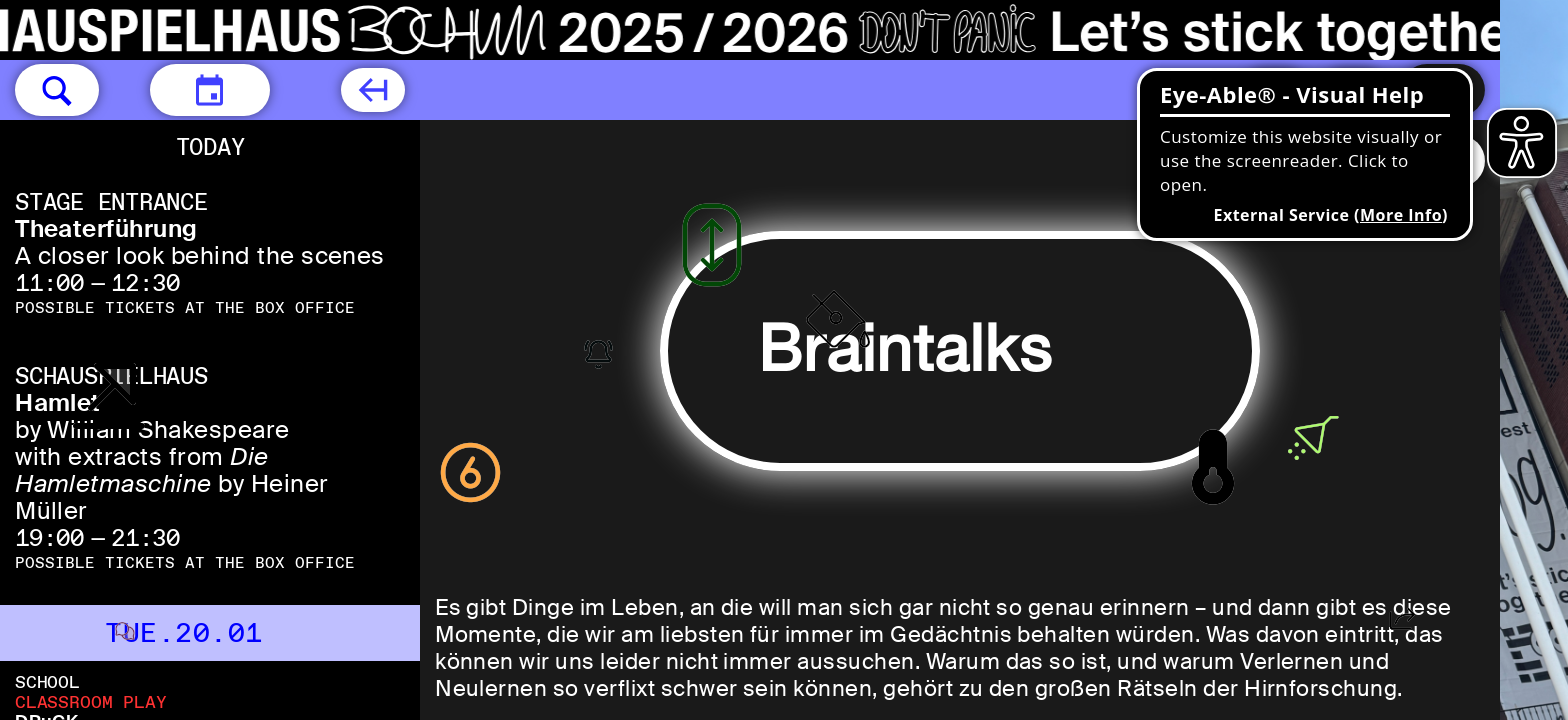 The width and height of the screenshot is (1568, 720). Describe the element at coordinates (1402, 617) in the screenshot. I see `share this content` at that location.